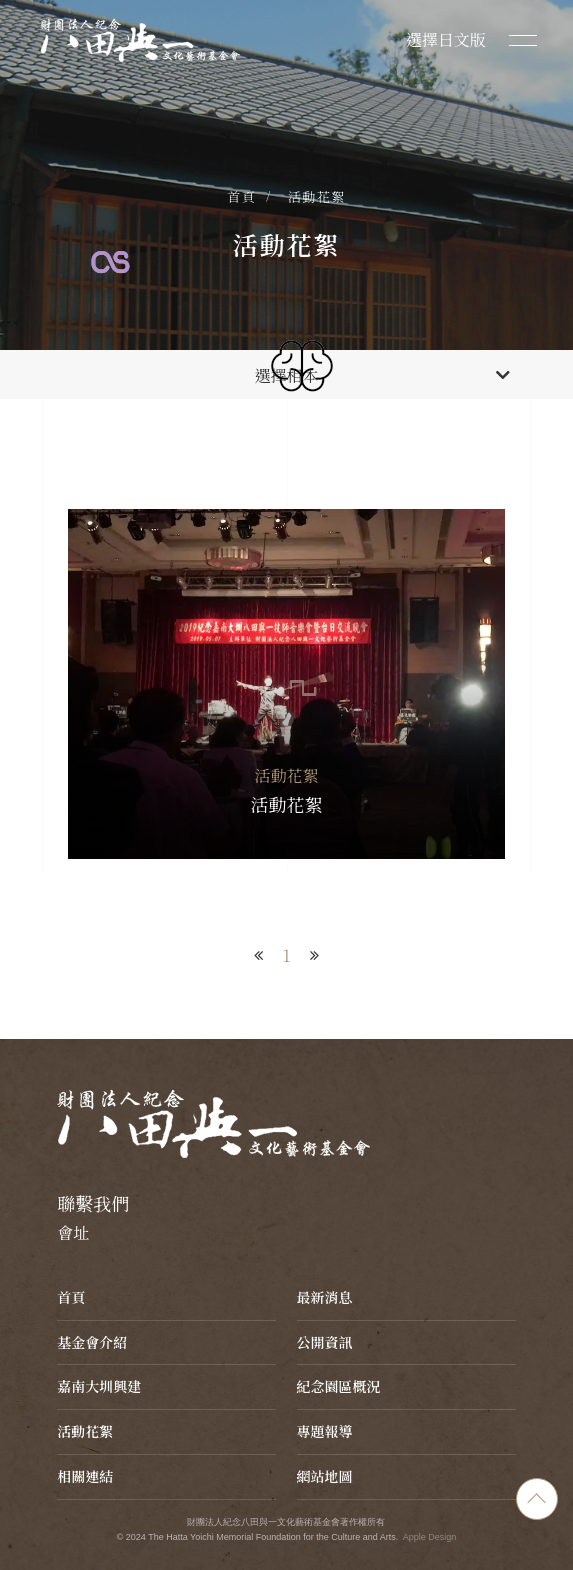 This screenshot has height=1570, width=573. What do you see at coordinates (302, 367) in the screenshot?
I see `access AI or smart features` at bounding box center [302, 367].